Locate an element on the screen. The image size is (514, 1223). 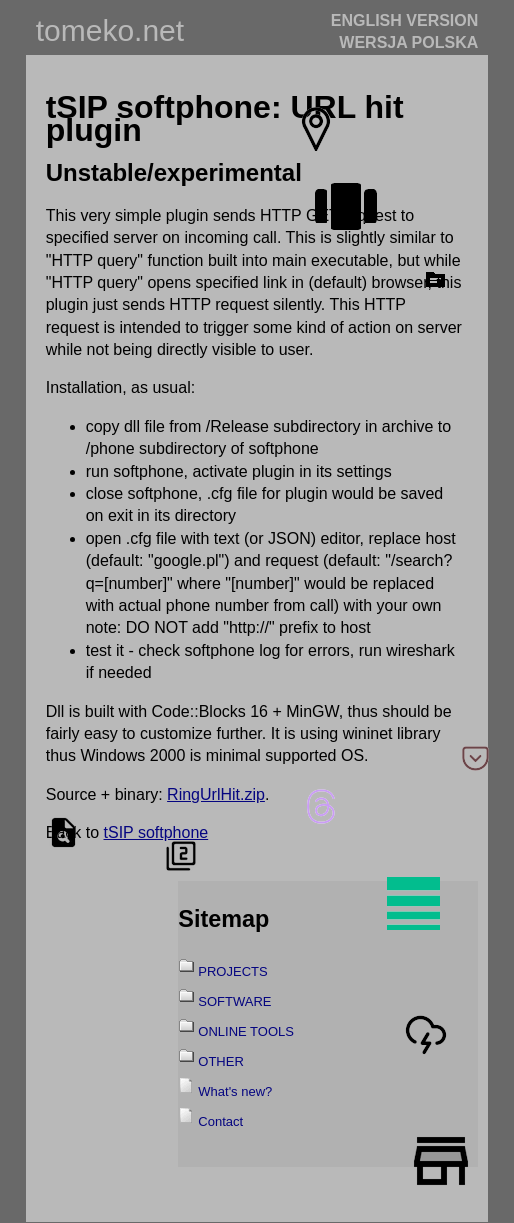
search within document is located at coordinates (63, 832).